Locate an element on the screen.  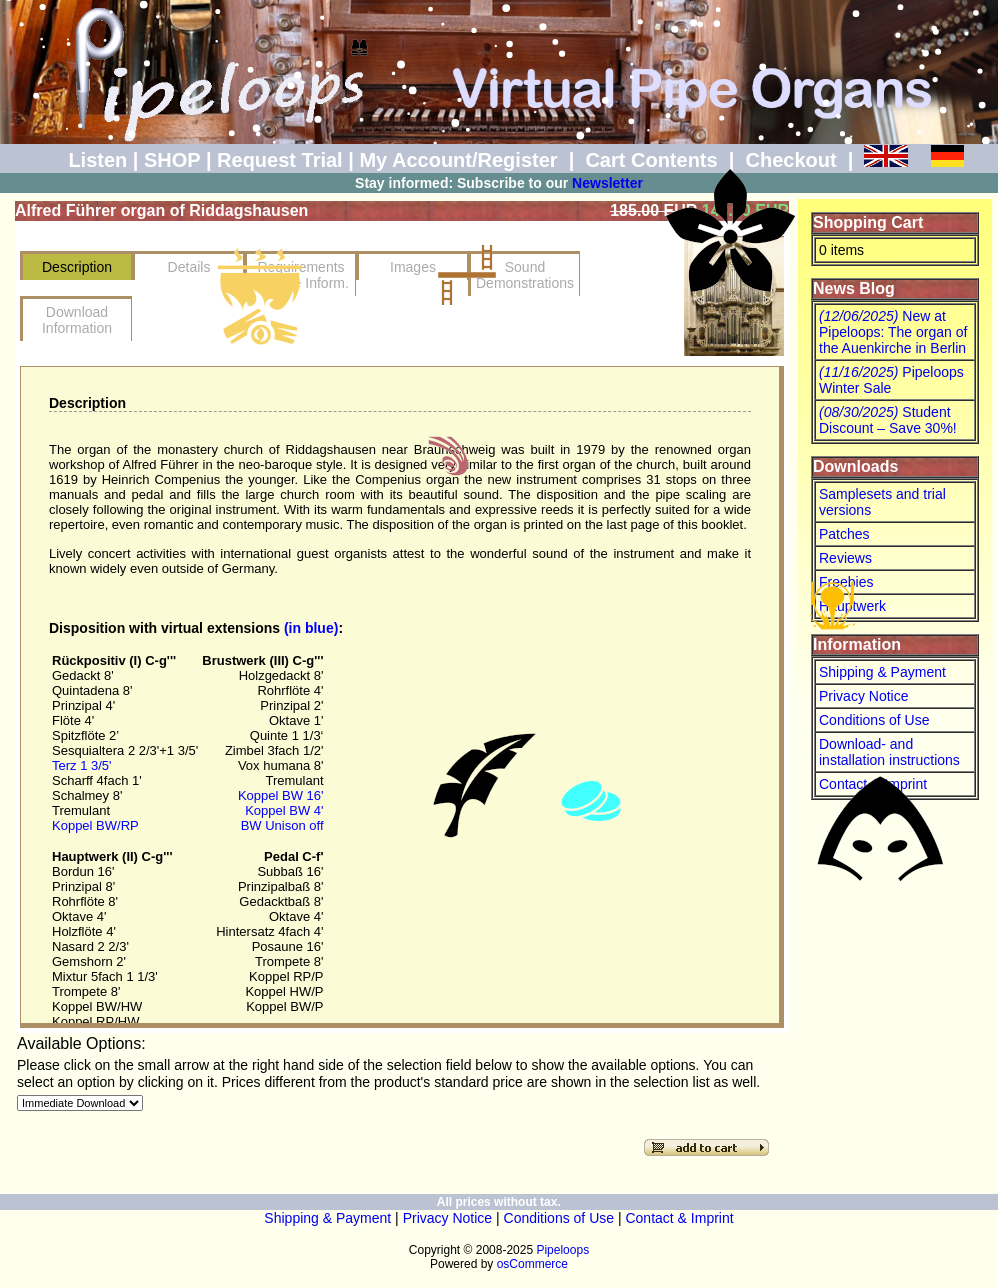
select hooded character or rogue class is located at coordinates (880, 835).